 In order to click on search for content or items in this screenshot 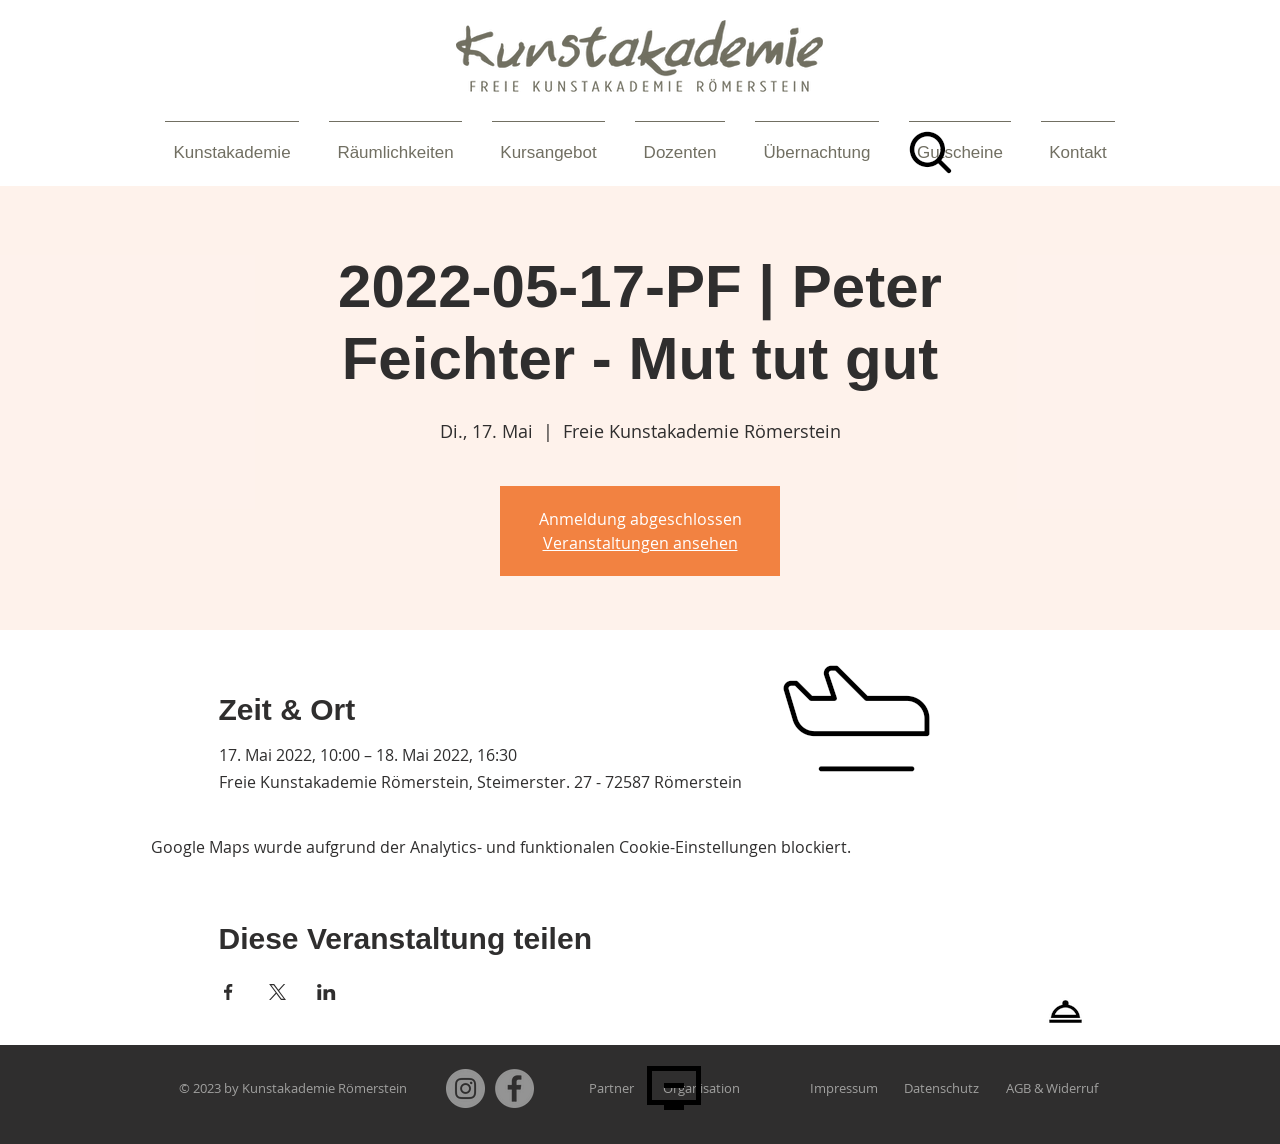, I will do `click(930, 152)`.